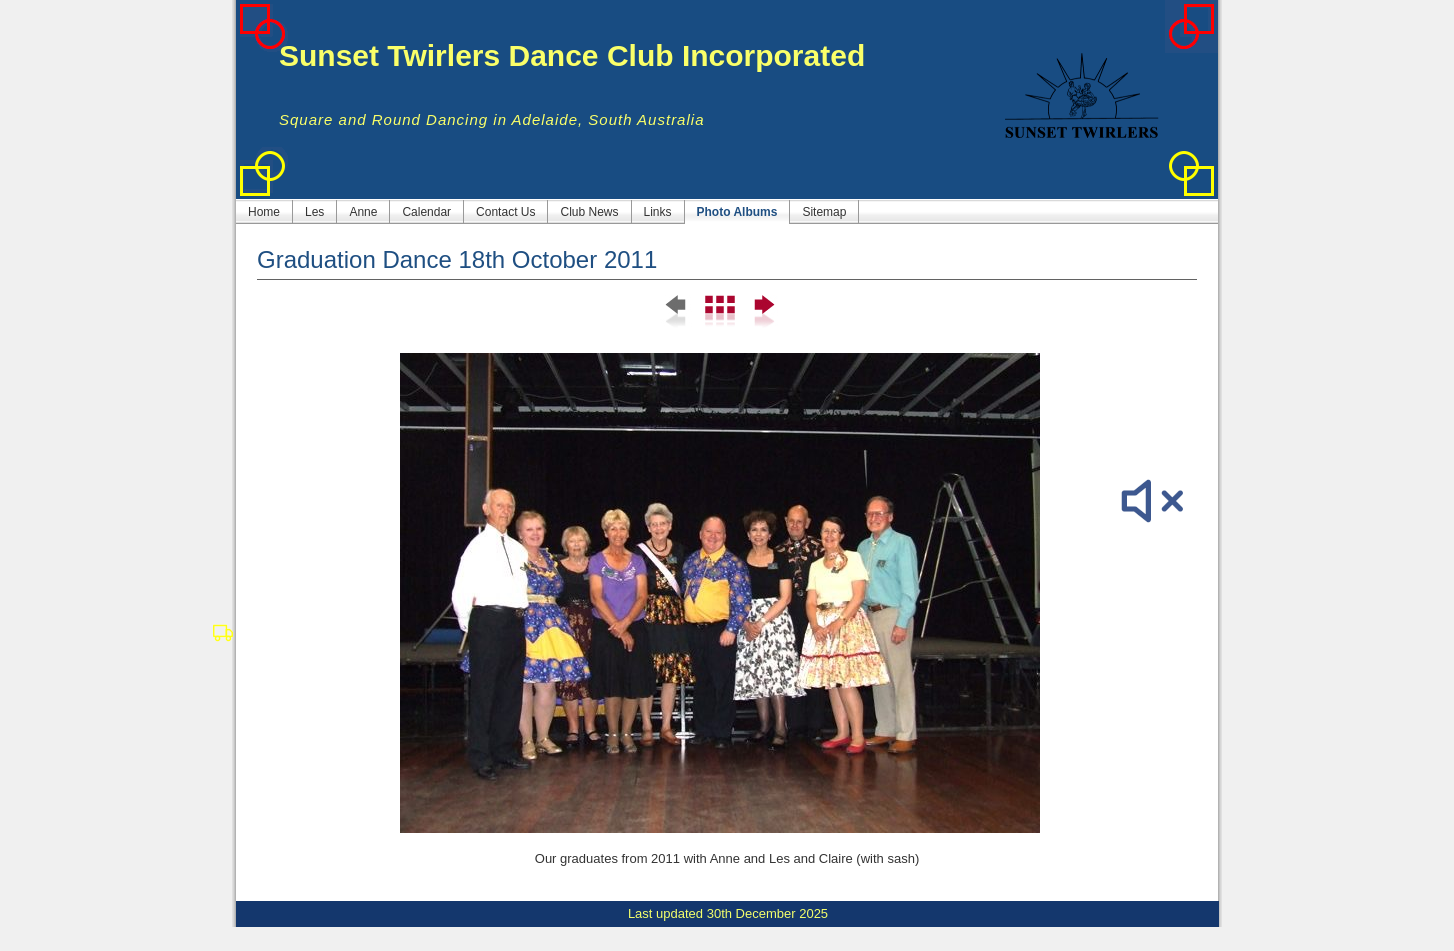 The width and height of the screenshot is (1454, 951). Describe the element at coordinates (1151, 501) in the screenshot. I see `mute audio or sound` at that location.